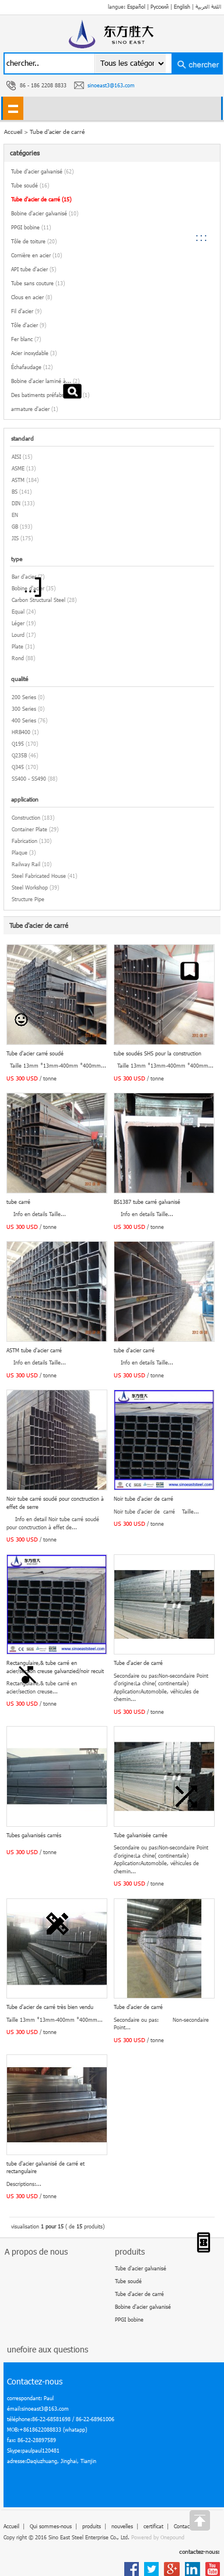 This screenshot has width=224, height=2576. I want to click on tag people in a photo, so click(21, 1019).